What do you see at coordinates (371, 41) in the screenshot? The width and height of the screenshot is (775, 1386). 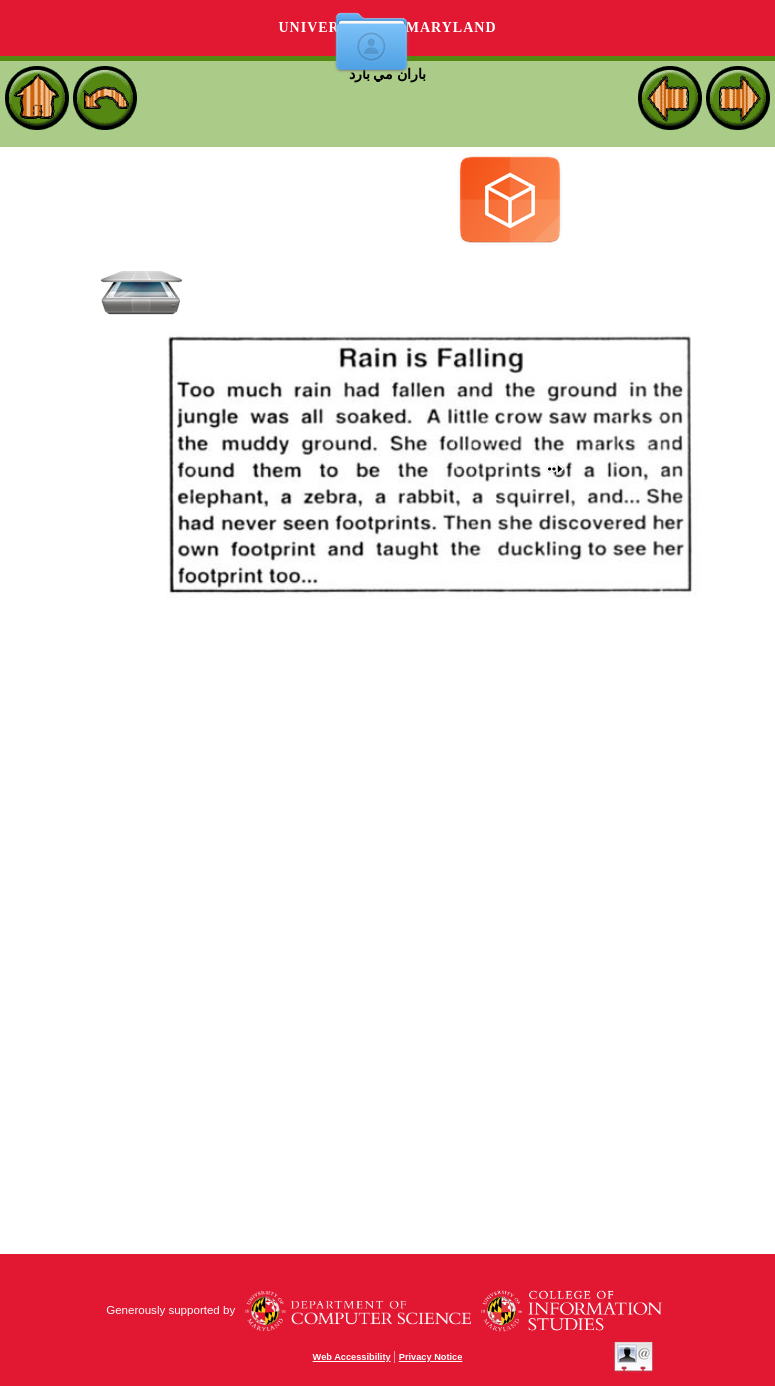 I see `access the users folder on your mac` at bounding box center [371, 41].